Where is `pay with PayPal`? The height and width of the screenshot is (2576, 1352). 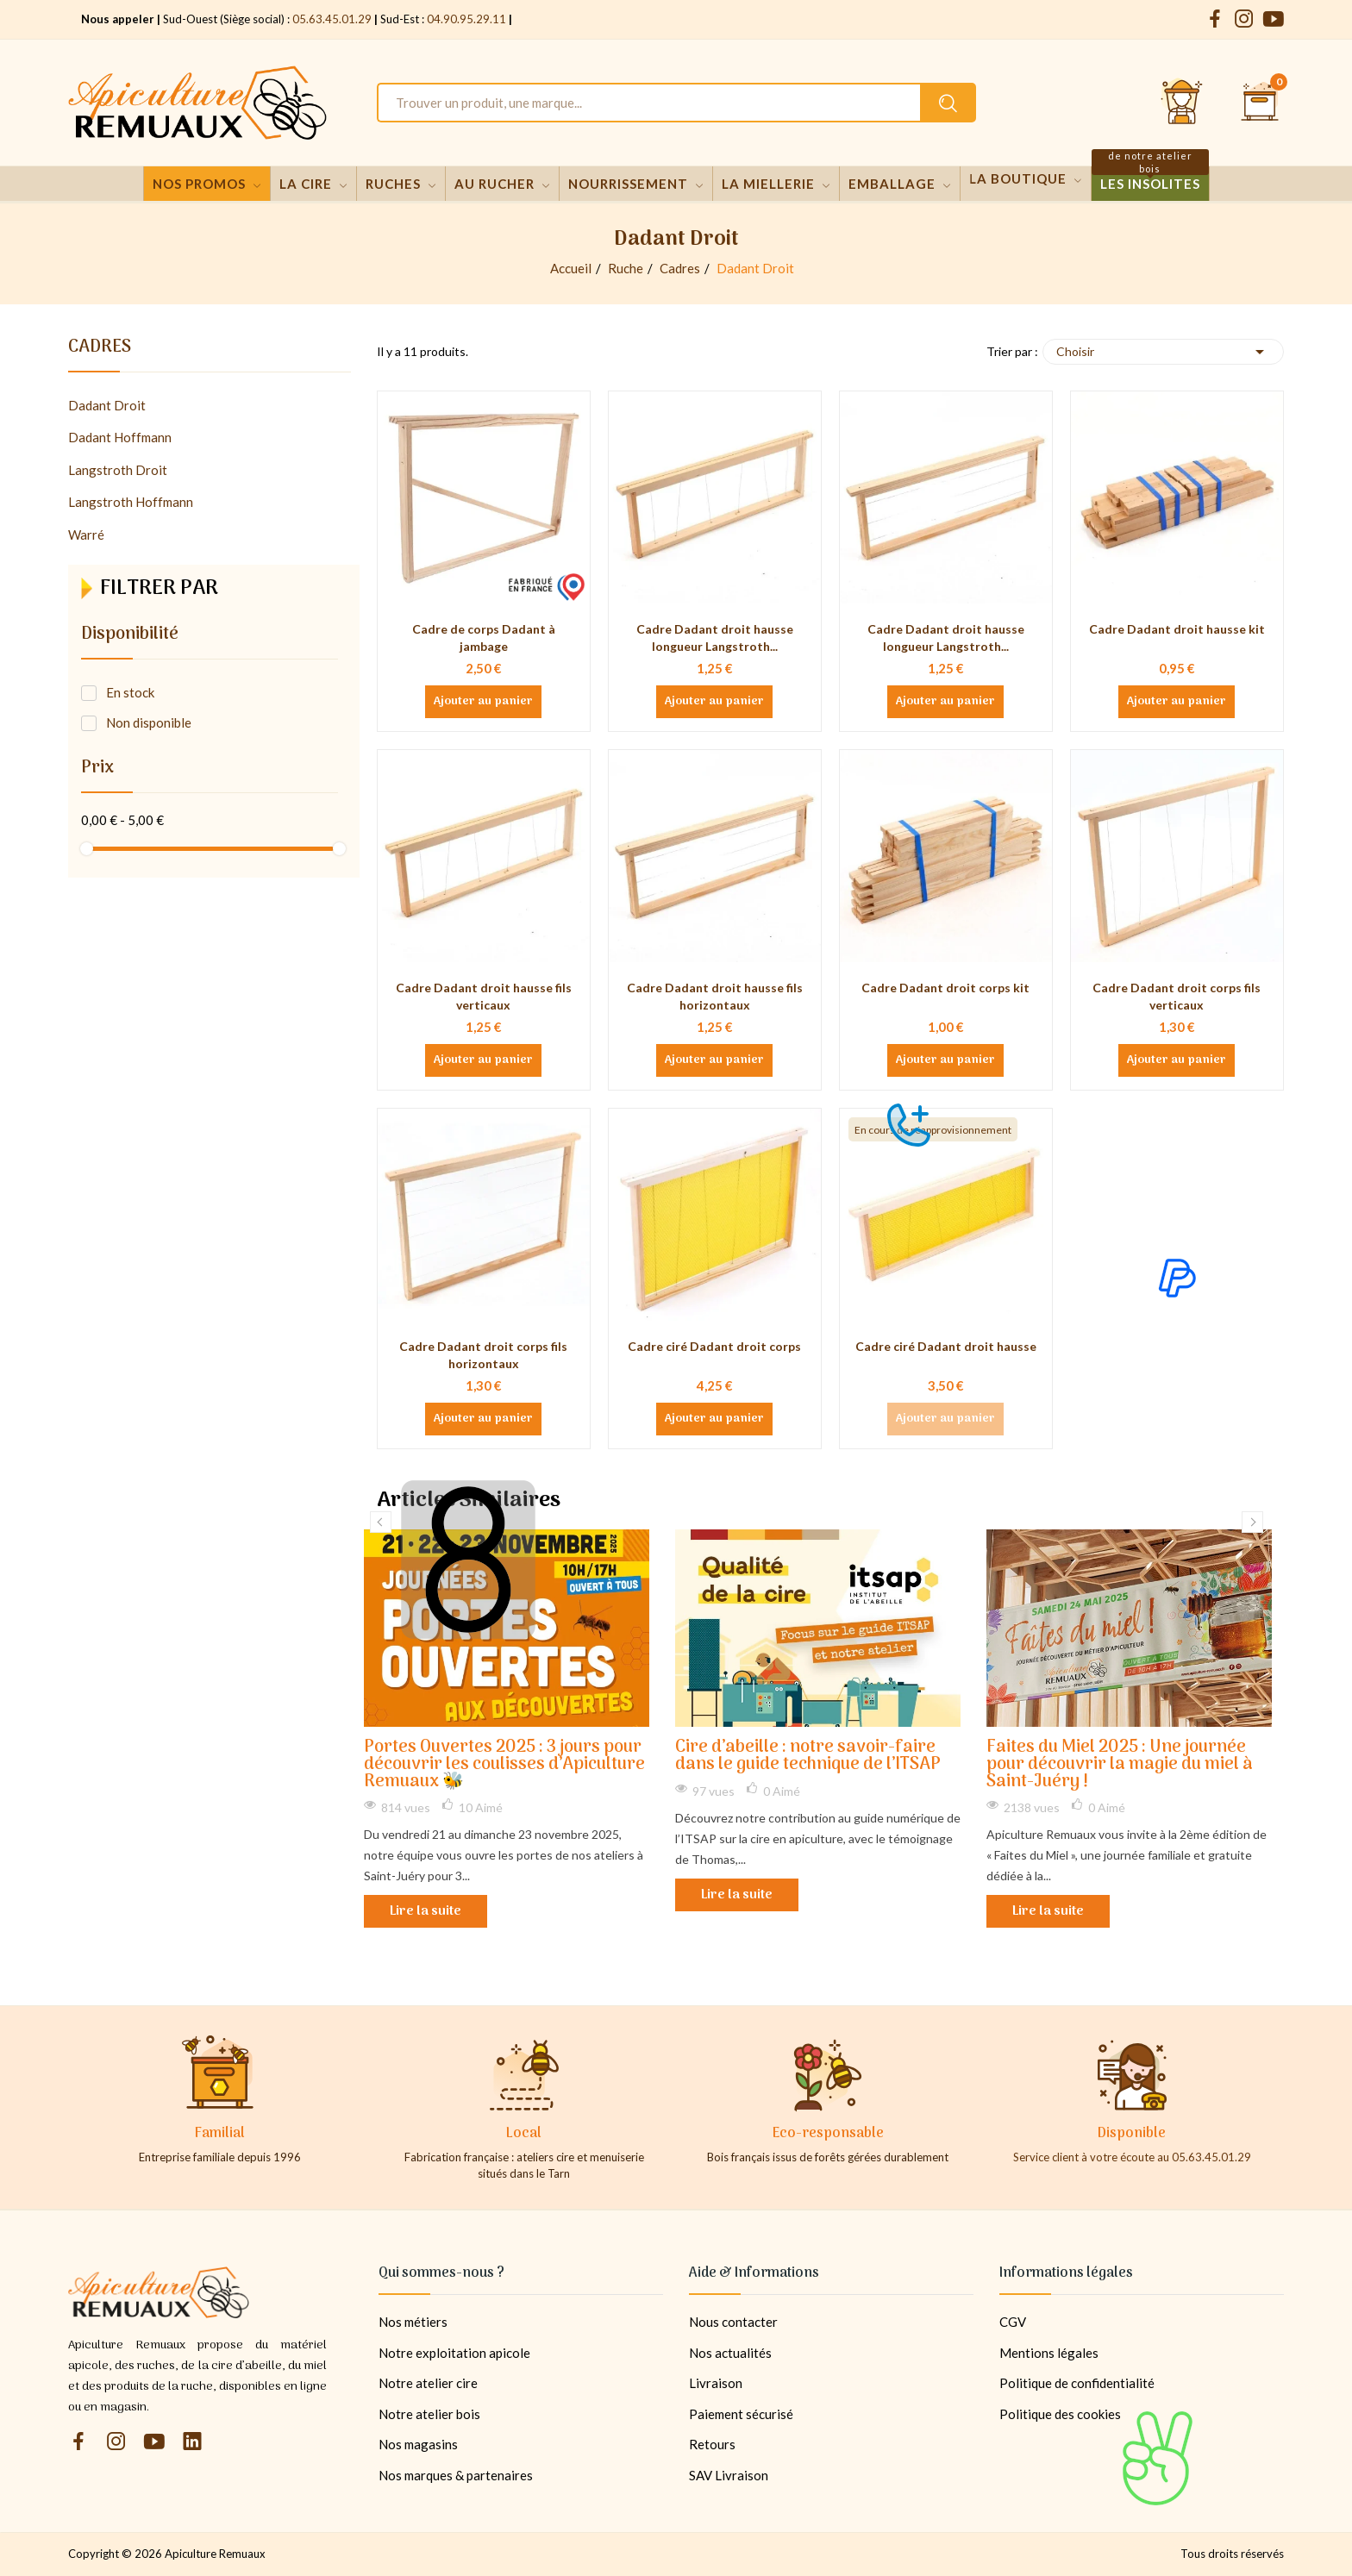 pay with PayPal is located at coordinates (1176, 1278).